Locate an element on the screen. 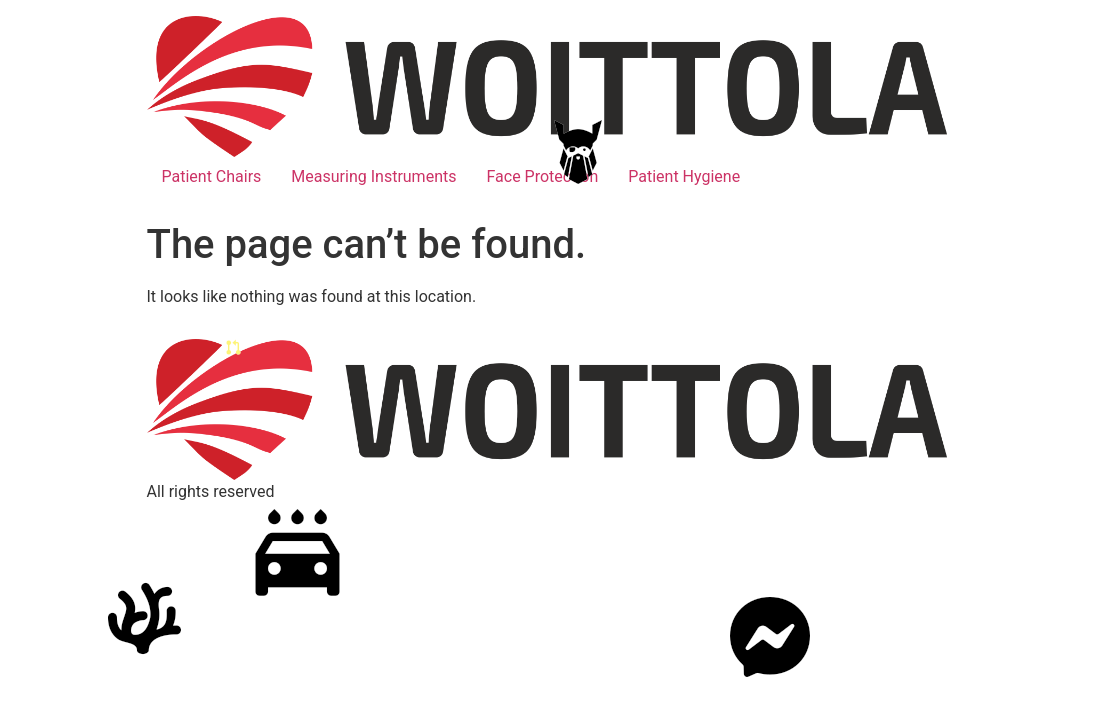 This screenshot has height=720, width=1093. open VSCodium application is located at coordinates (144, 618).